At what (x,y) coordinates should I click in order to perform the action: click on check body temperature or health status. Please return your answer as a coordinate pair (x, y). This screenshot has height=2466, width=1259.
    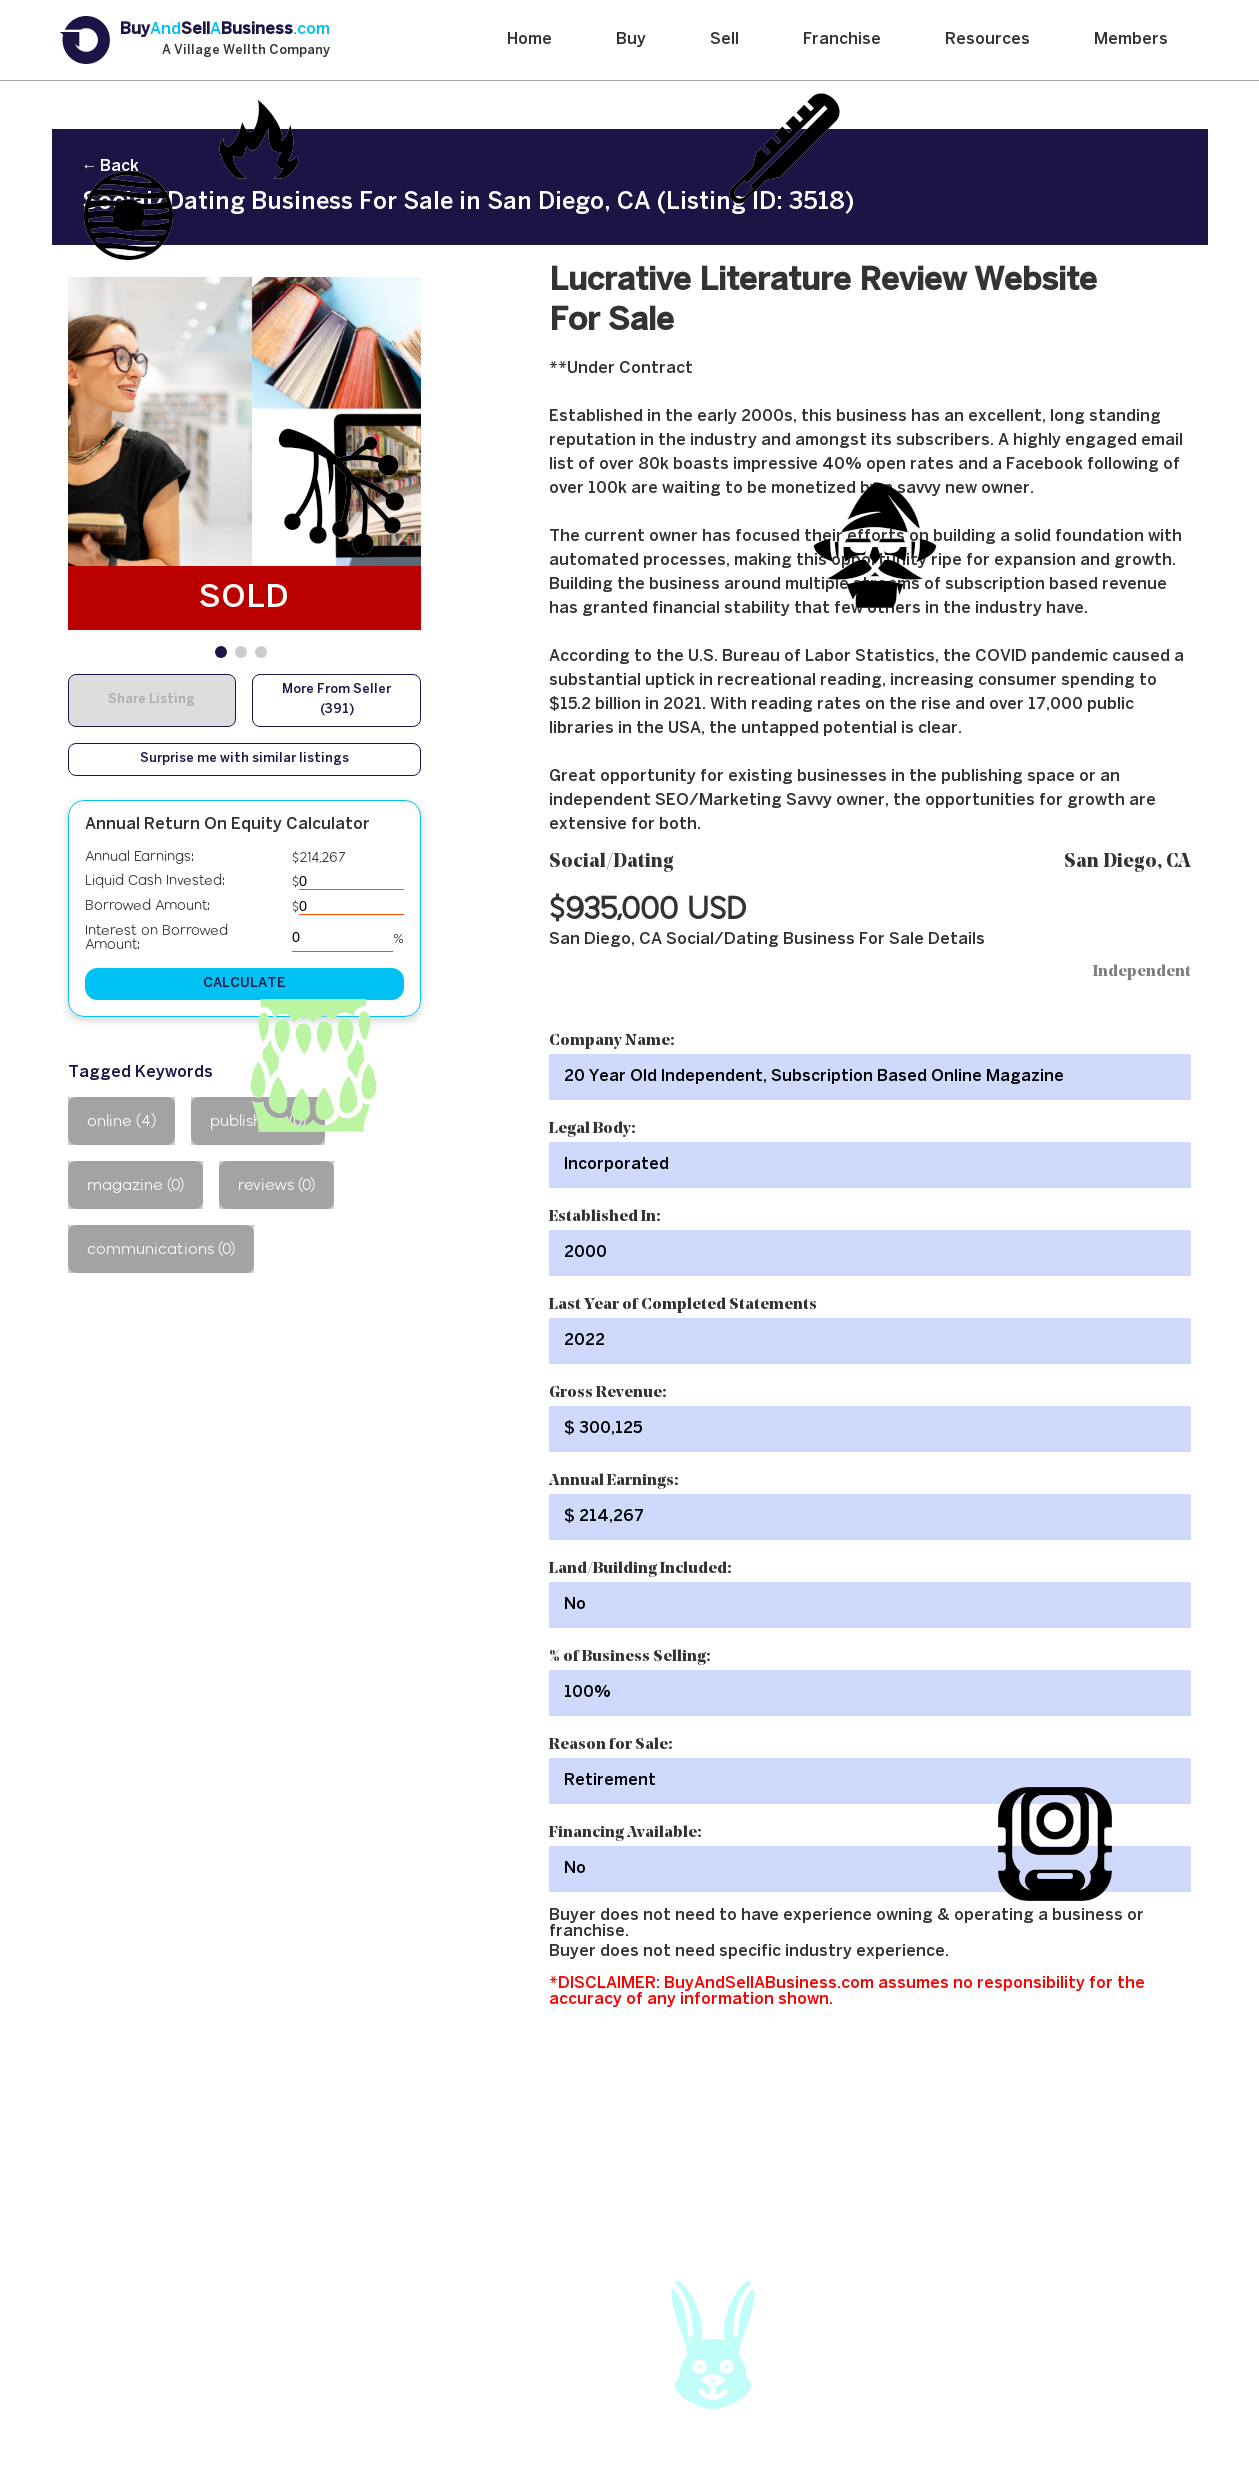
    Looking at the image, I should click on (784, 148).